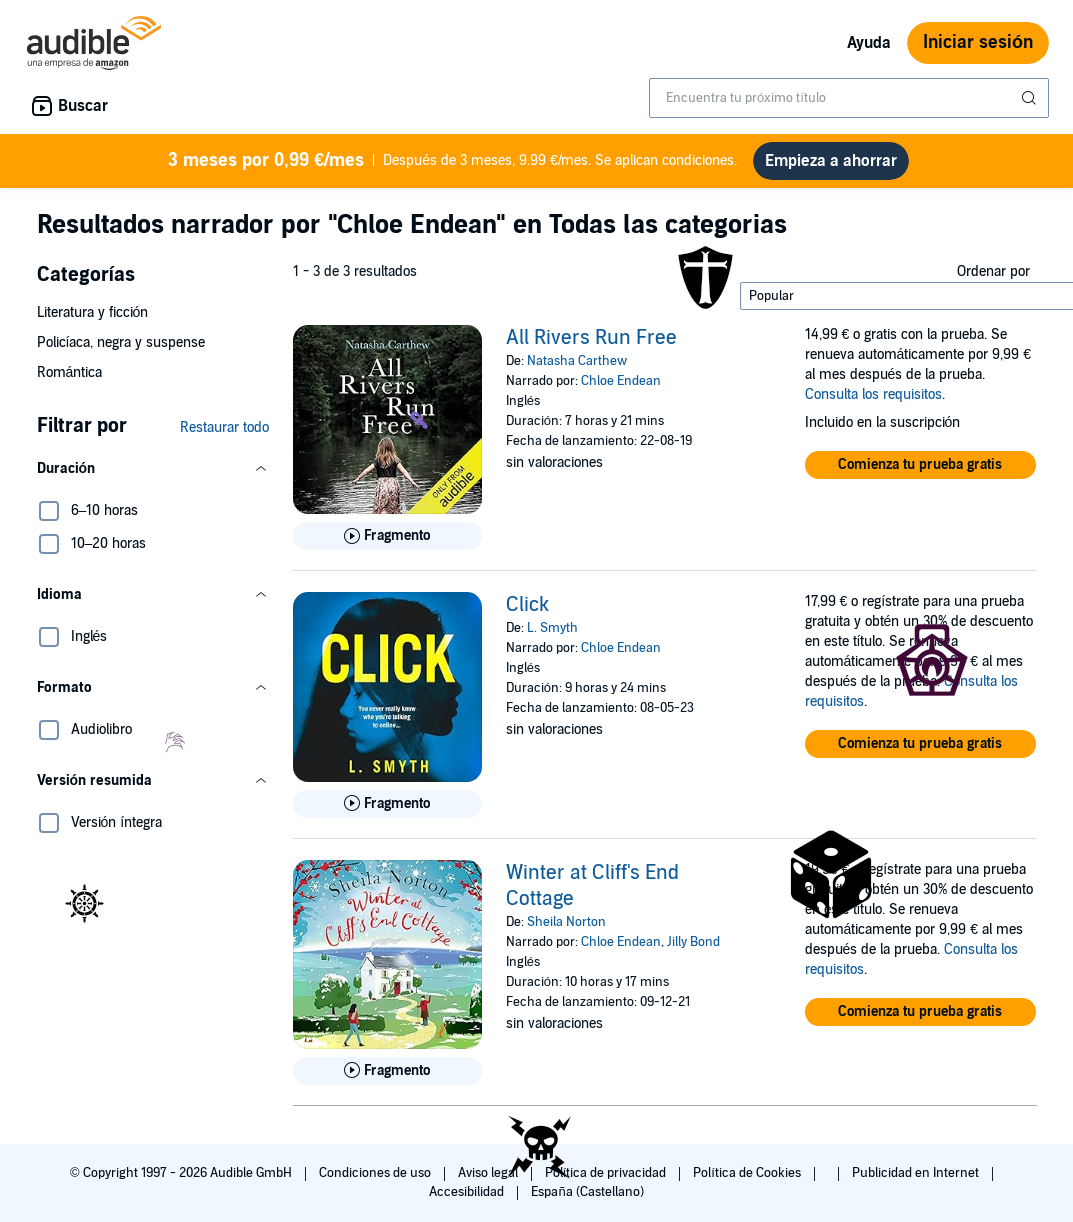 The width and height of the screenshot is (1073, 1222). What do you see at coordinates (175, 742) in the screenshot?
I see `activate shadow grasp ability` at bounding box center [175, 742].